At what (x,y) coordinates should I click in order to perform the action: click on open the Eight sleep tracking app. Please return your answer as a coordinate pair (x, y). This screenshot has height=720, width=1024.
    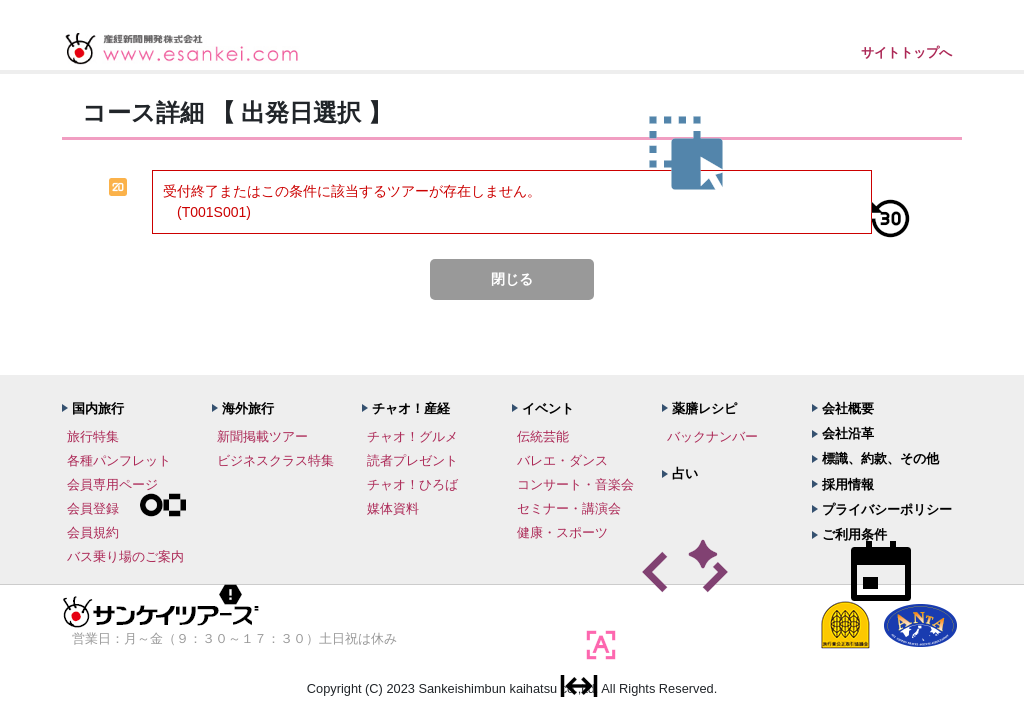
    Looking at the image, I should click on (163, 505).